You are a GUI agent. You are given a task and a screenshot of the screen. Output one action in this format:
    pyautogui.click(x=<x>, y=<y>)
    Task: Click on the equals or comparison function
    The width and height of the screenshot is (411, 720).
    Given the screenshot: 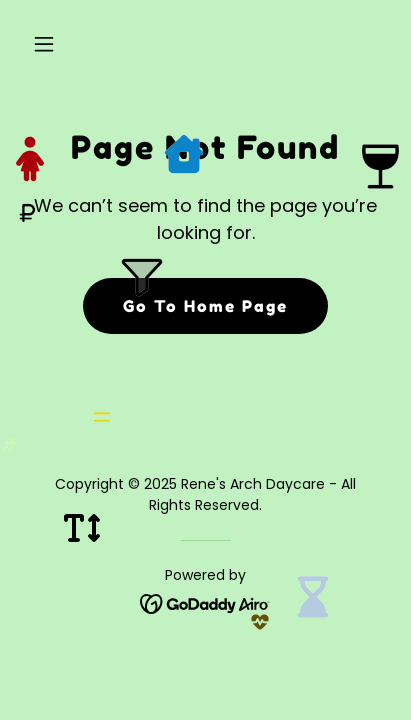 What is the action you would take?
    pyautogui.click(x=102, y=417)
    